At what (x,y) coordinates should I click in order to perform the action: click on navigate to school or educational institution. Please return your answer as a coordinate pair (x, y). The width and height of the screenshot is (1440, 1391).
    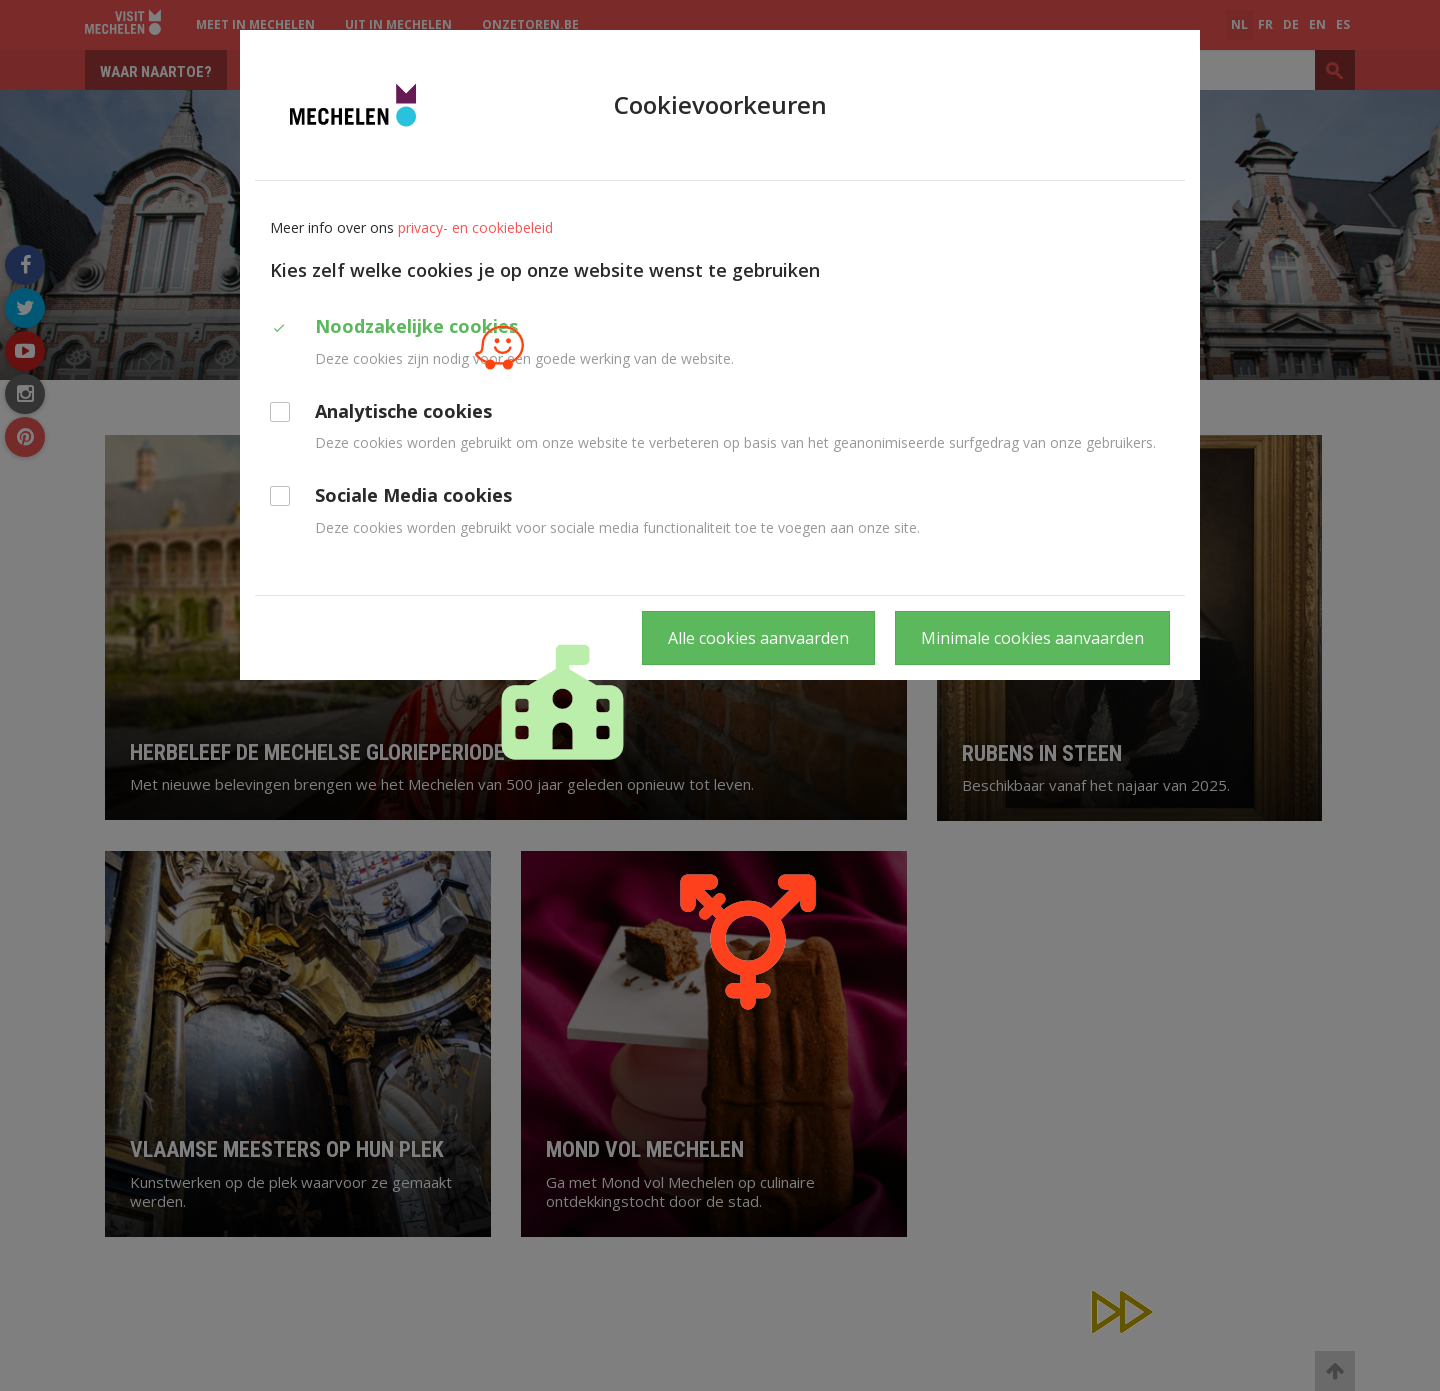
    Looking at the image, I should click on (562, 705).